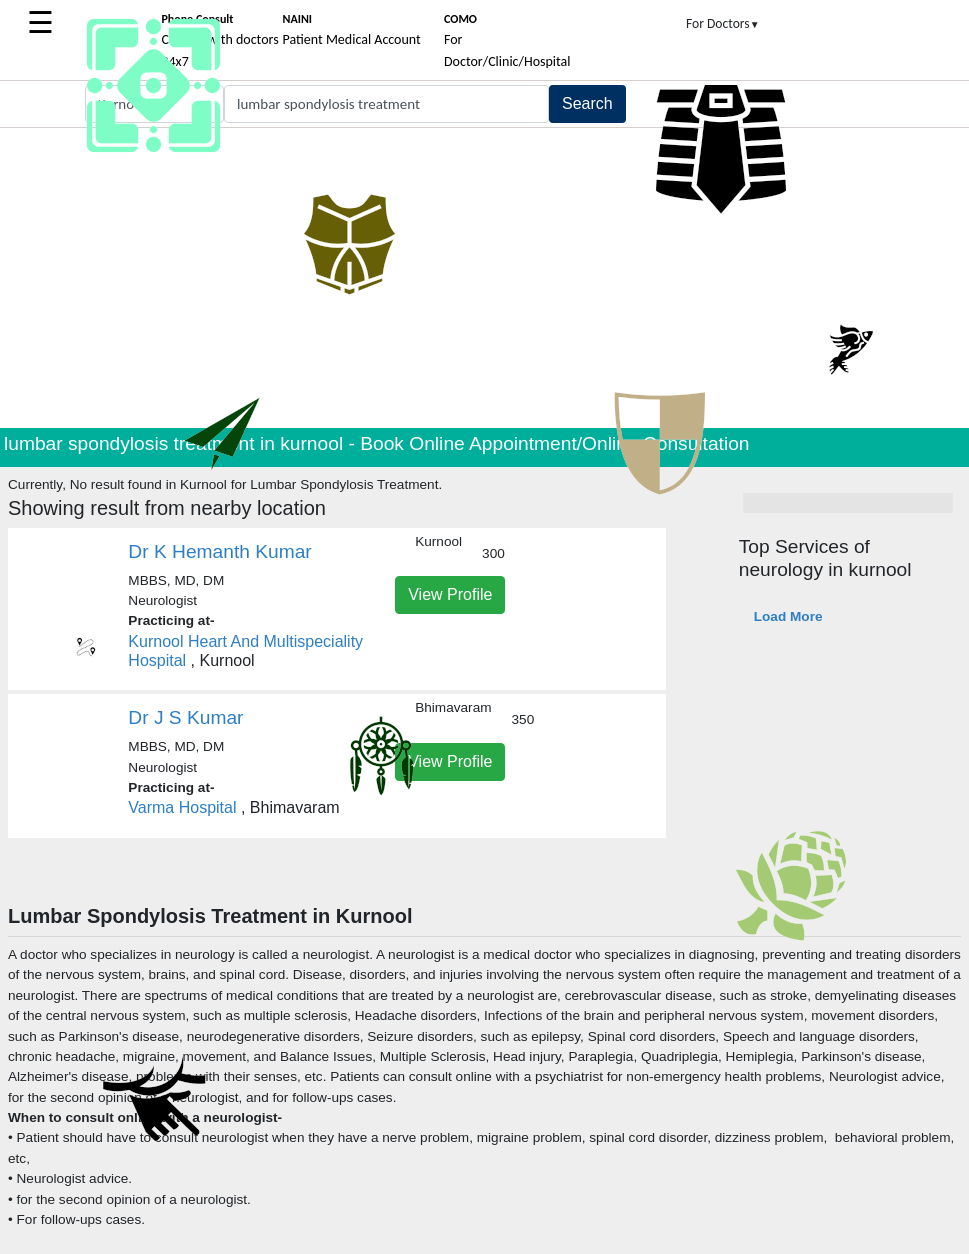 The width and height of the screenshot is (969, 1254). I want to click on select artichoke as an ingredient, so click(791, 885).